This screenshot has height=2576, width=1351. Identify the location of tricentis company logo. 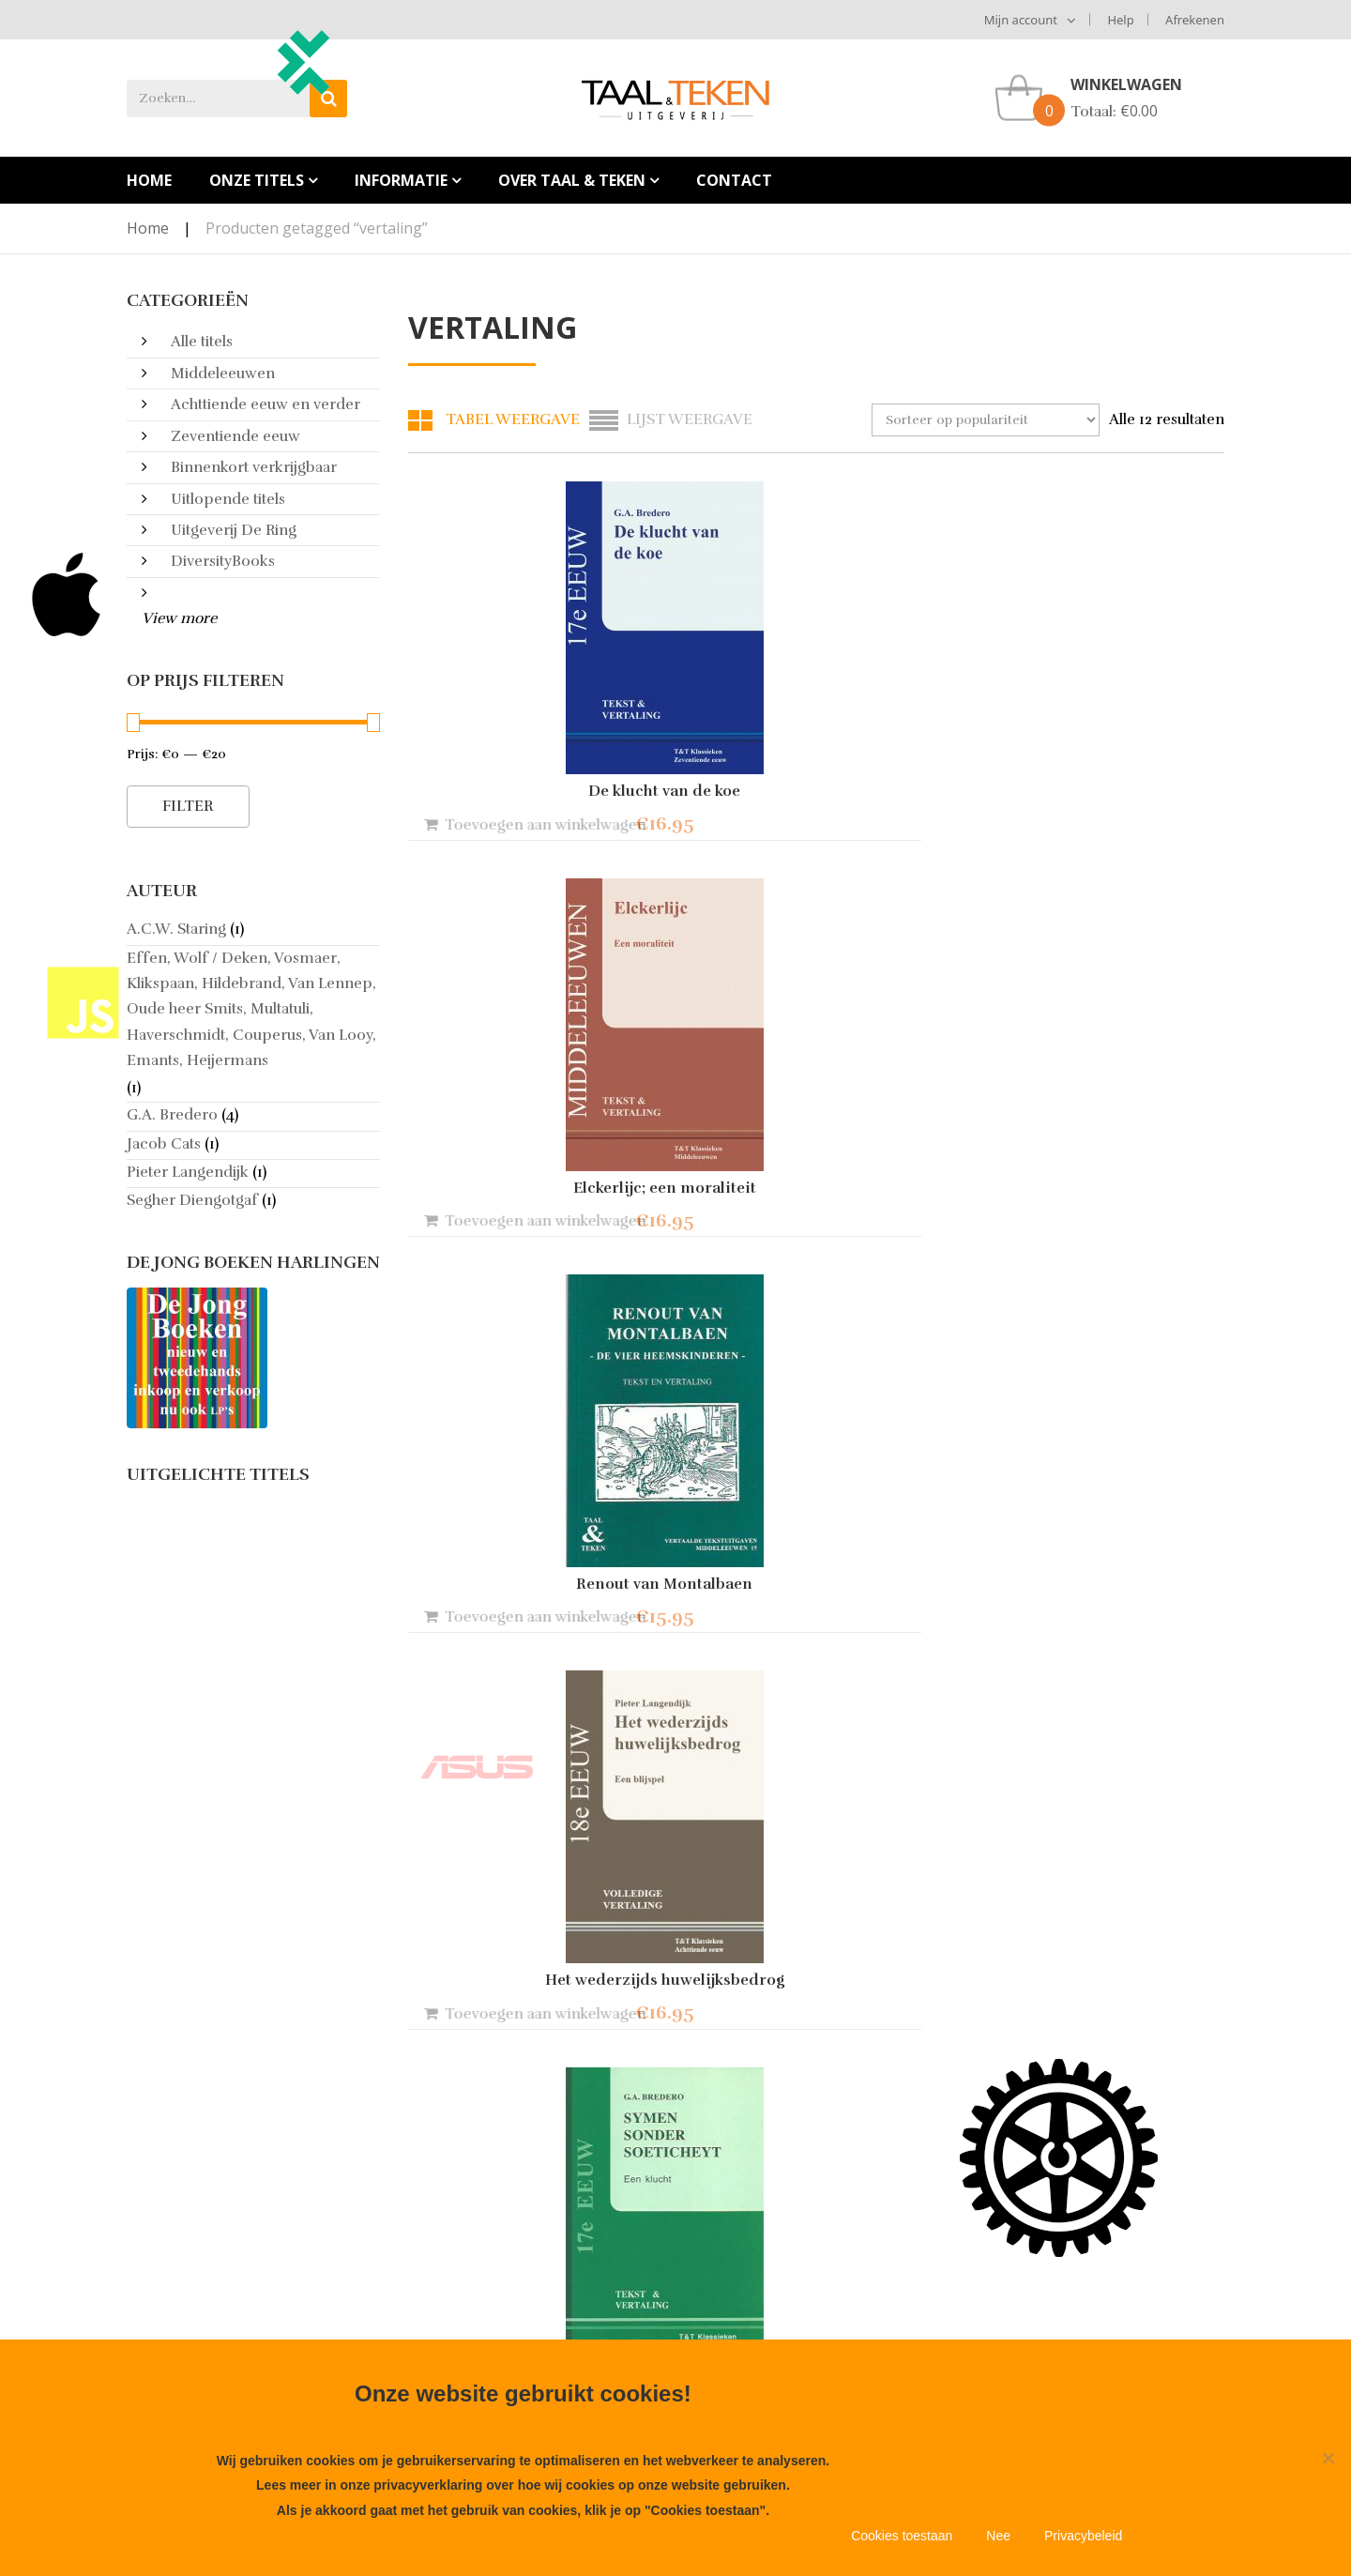
(303, 62).